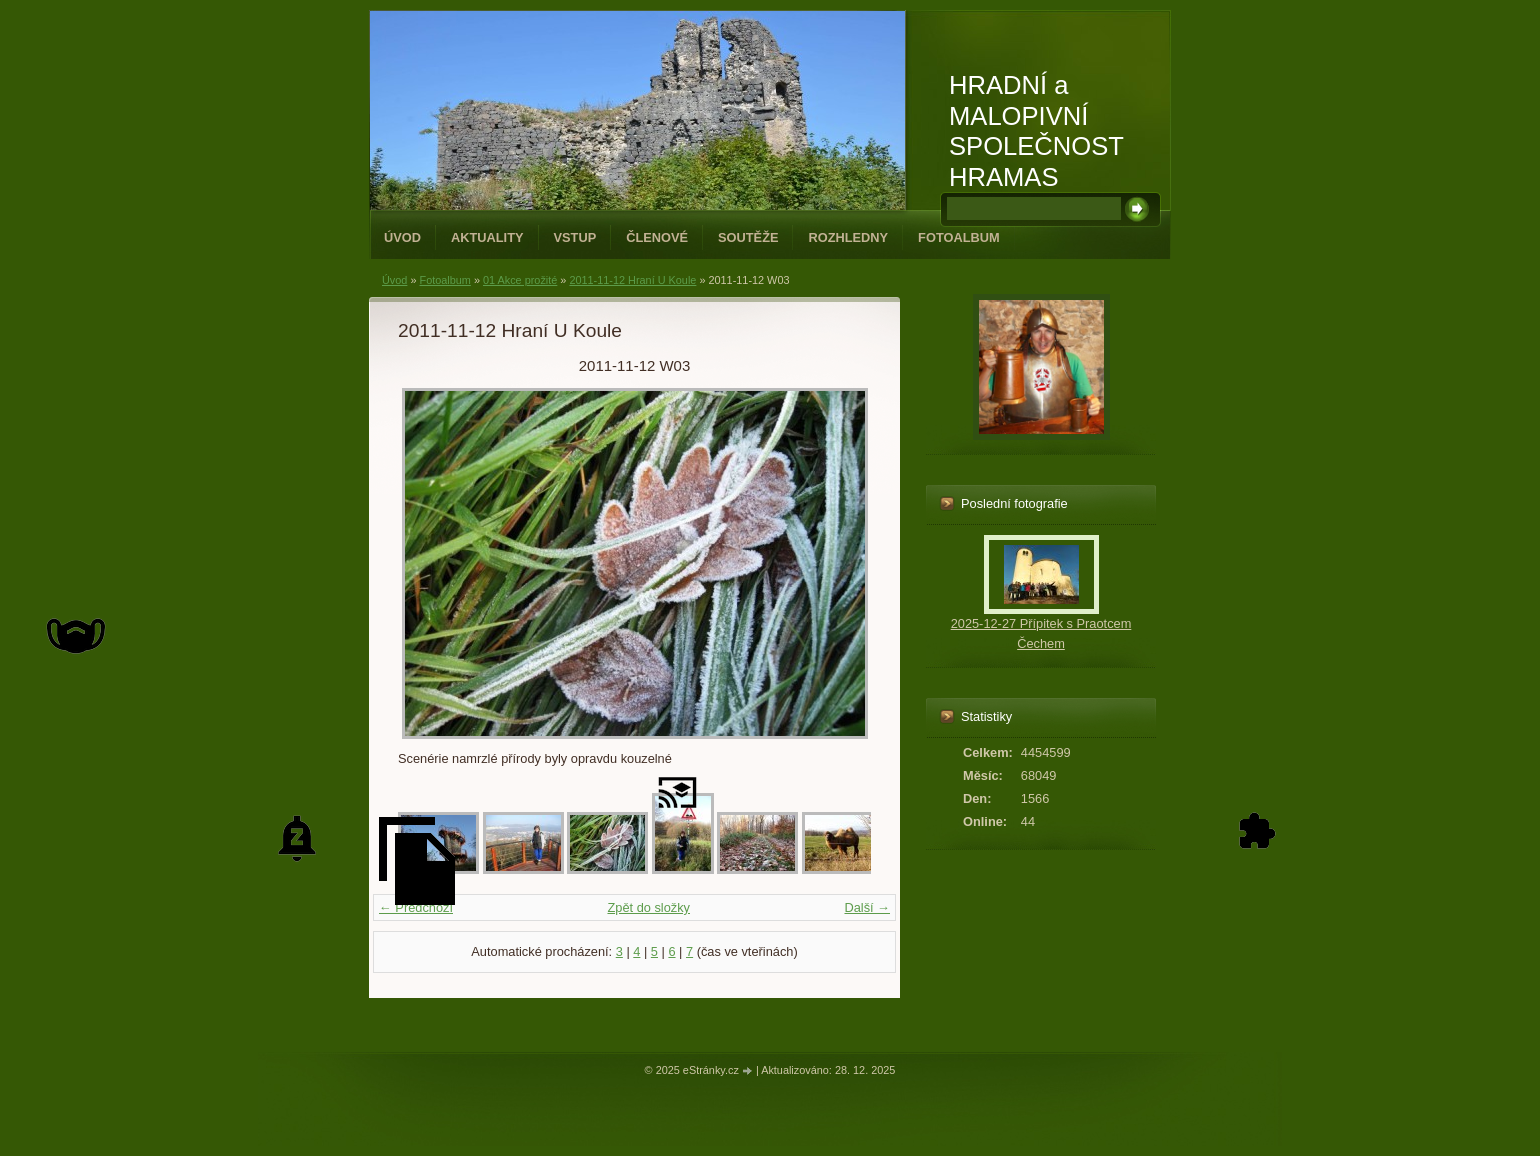 The height and width of the screenshot is (1156, 1540). Describe the element at coordinates (76, 636) in the screenshot. I see `indicates mask required or health safety guidelines` at that location.